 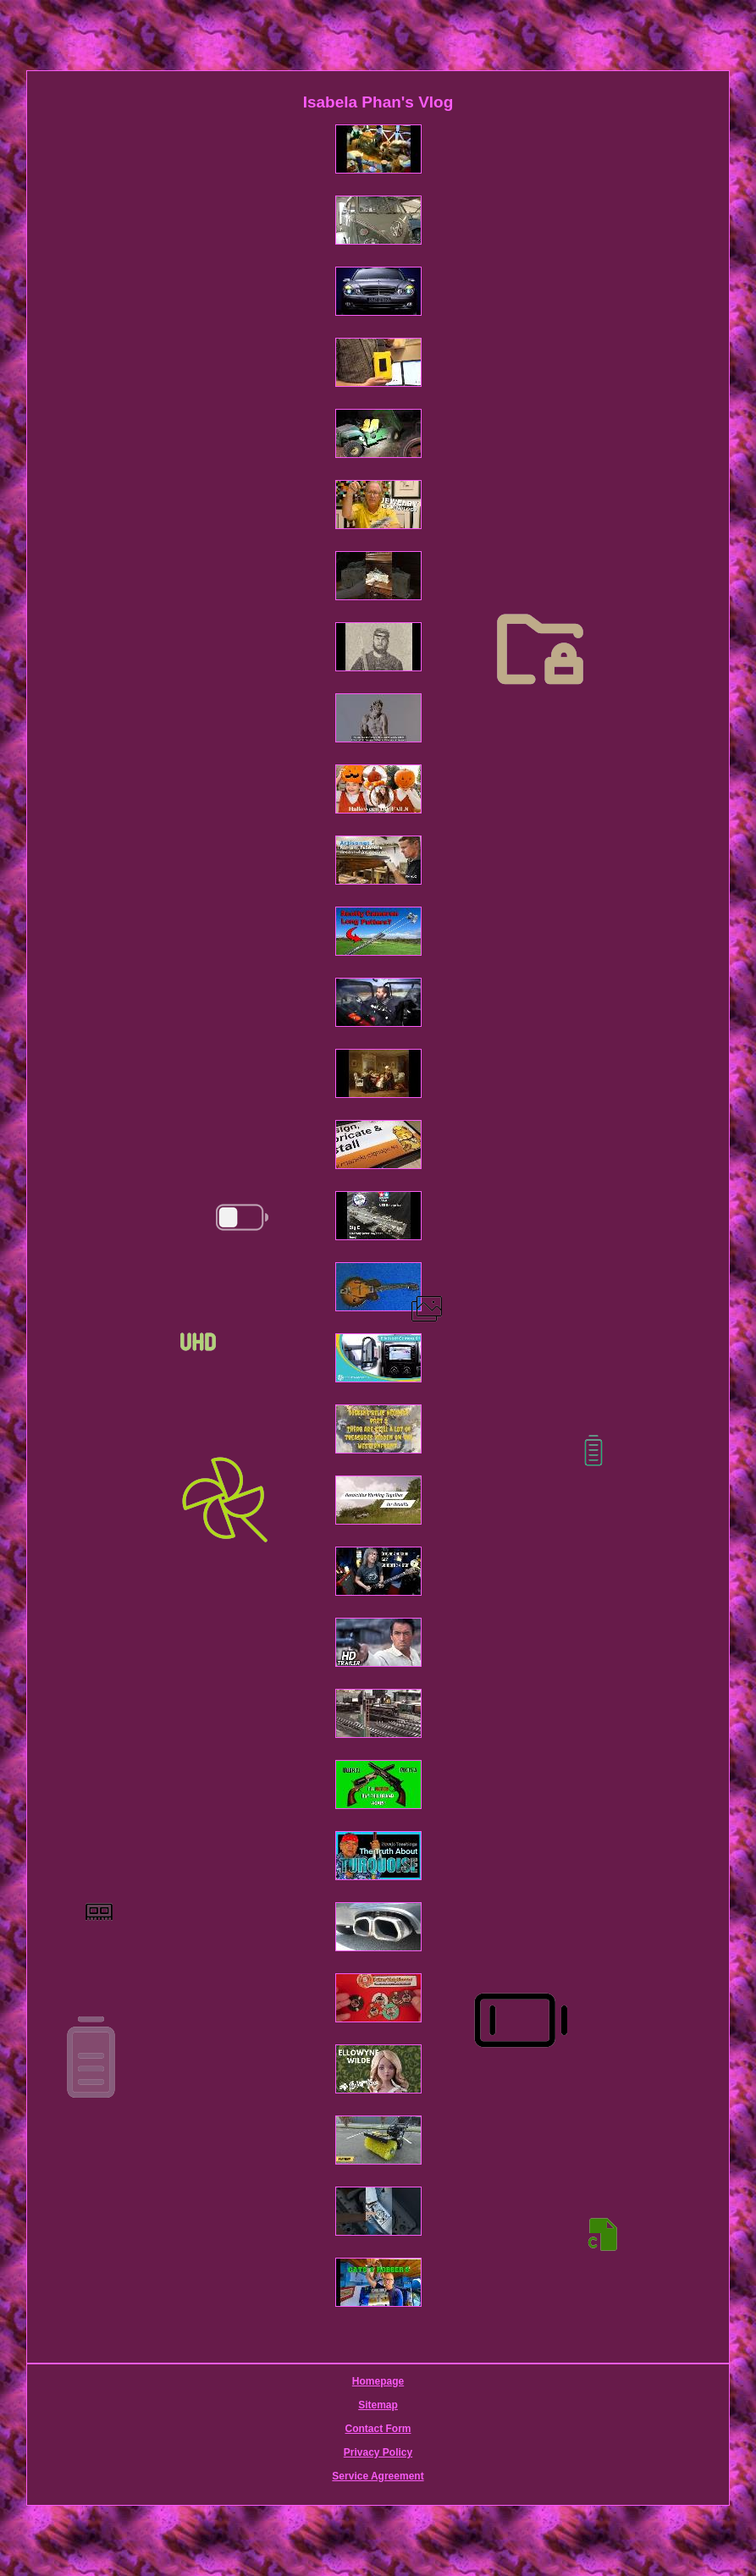 I want to click on indicates ultra high definition video quality, so click(x=198, y=1342).